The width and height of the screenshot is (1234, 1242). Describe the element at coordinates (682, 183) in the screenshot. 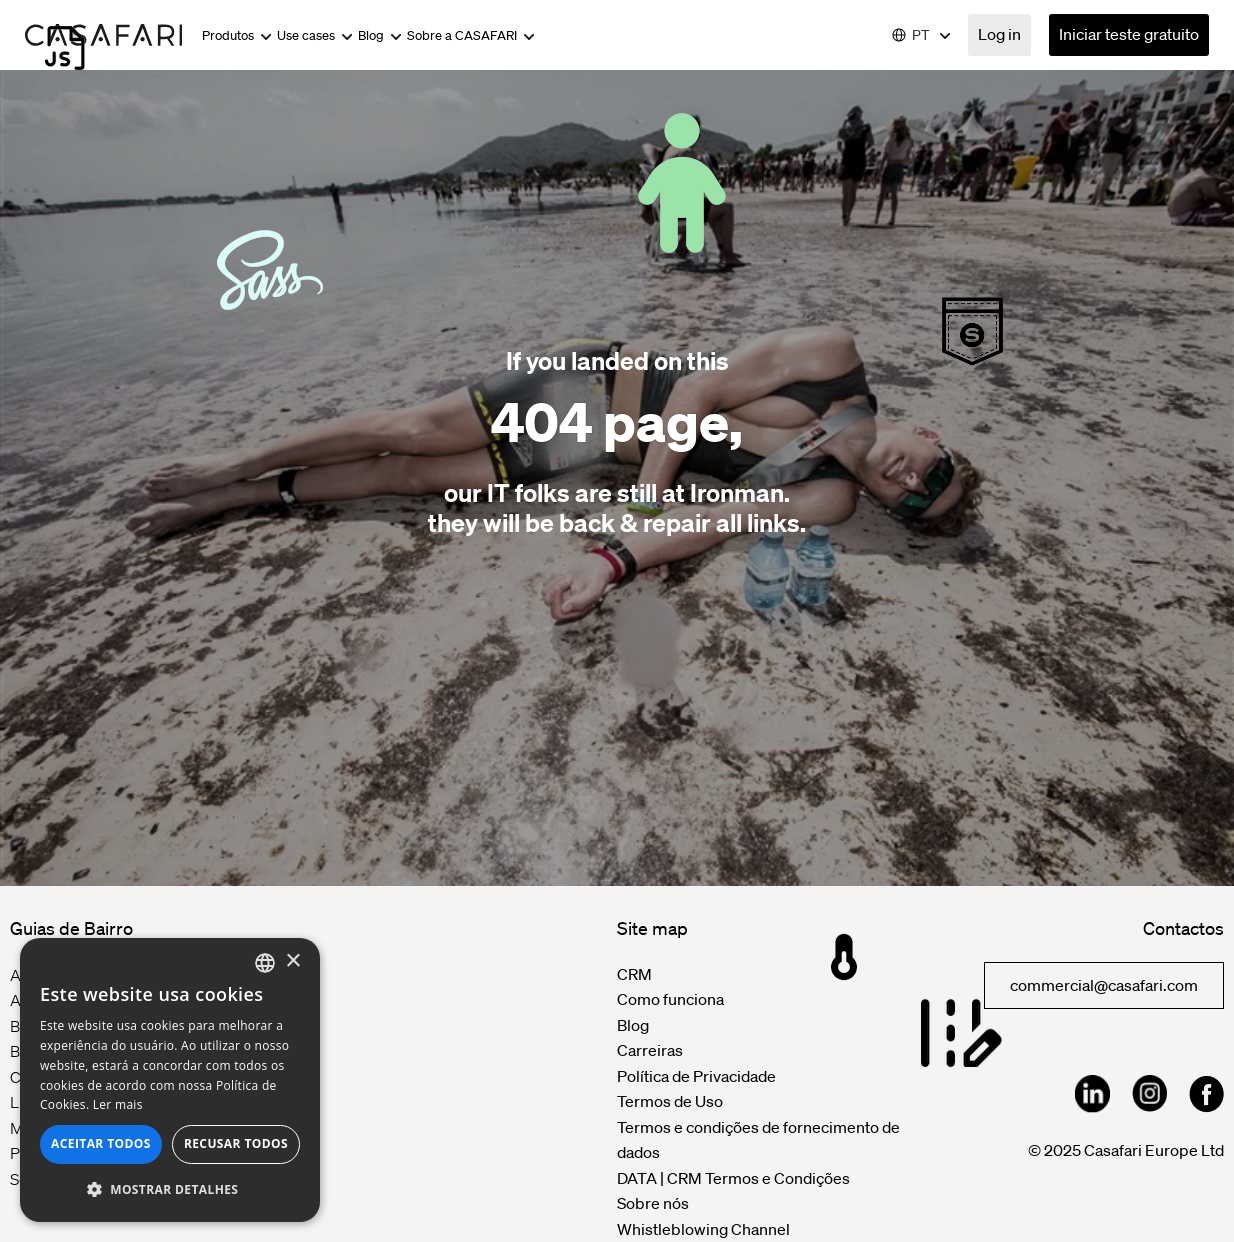

I see `indicates child-friendly or family content` at that location.